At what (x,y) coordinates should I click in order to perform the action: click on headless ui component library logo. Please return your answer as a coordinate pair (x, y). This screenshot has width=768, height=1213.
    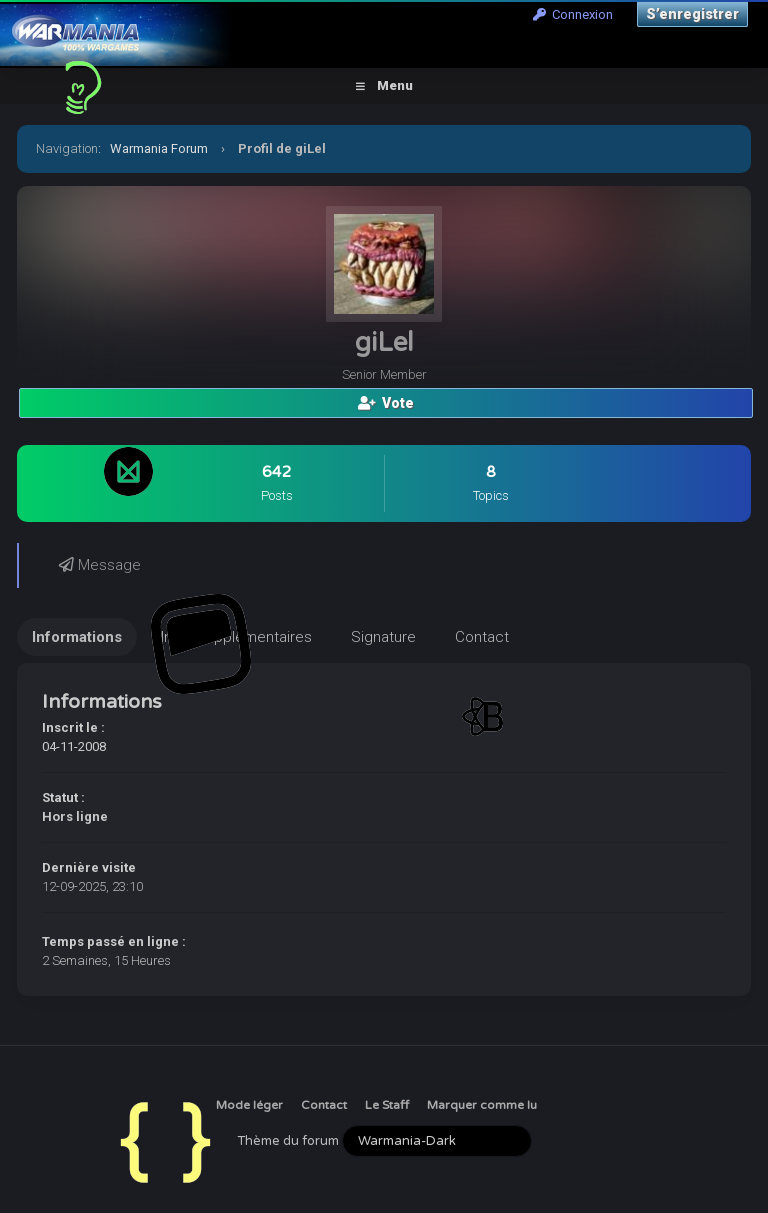
    Looking at the image, I should click on (201, 644).